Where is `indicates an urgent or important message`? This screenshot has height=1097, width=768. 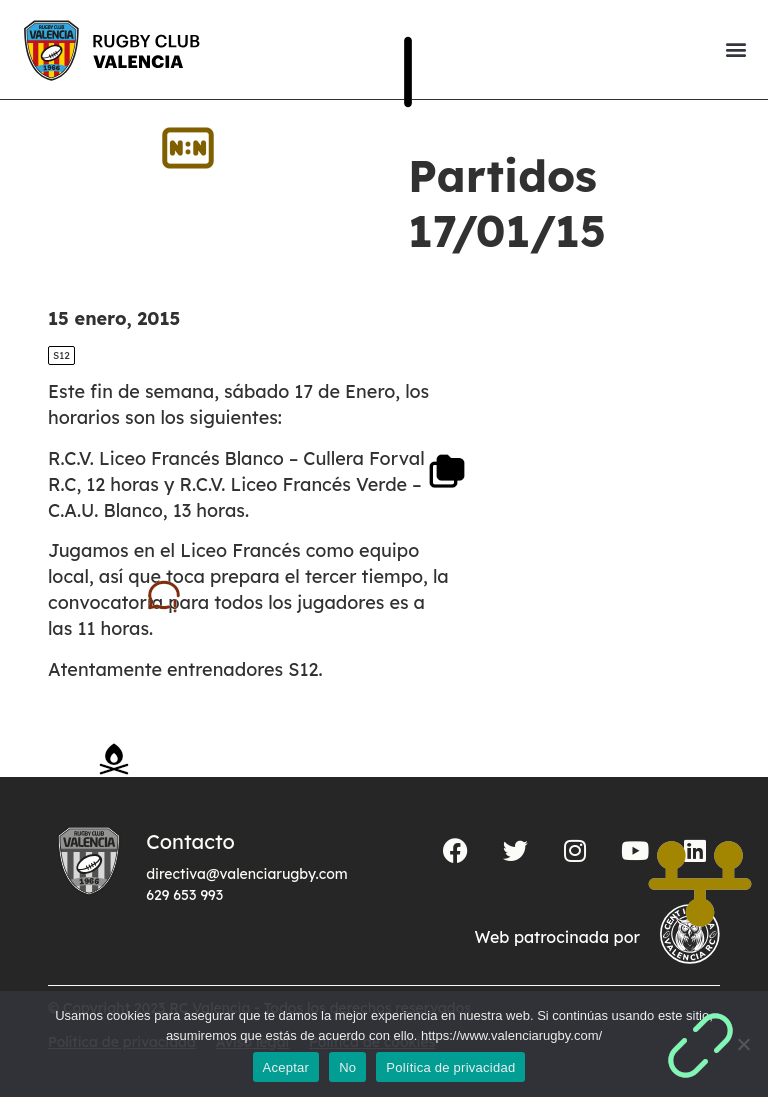 indicates an urgent or important message is located at coordinates (164, 595).